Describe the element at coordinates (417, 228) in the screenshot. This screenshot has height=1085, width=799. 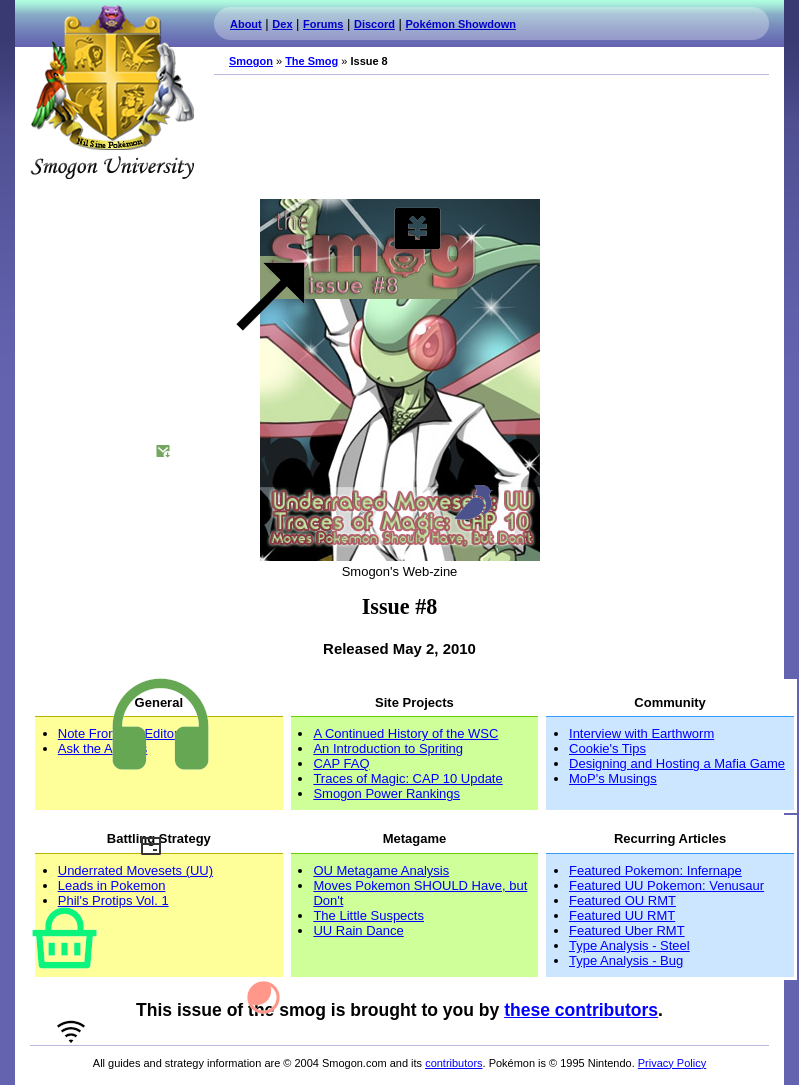
I see `access chinese yuan payment options` at that location.